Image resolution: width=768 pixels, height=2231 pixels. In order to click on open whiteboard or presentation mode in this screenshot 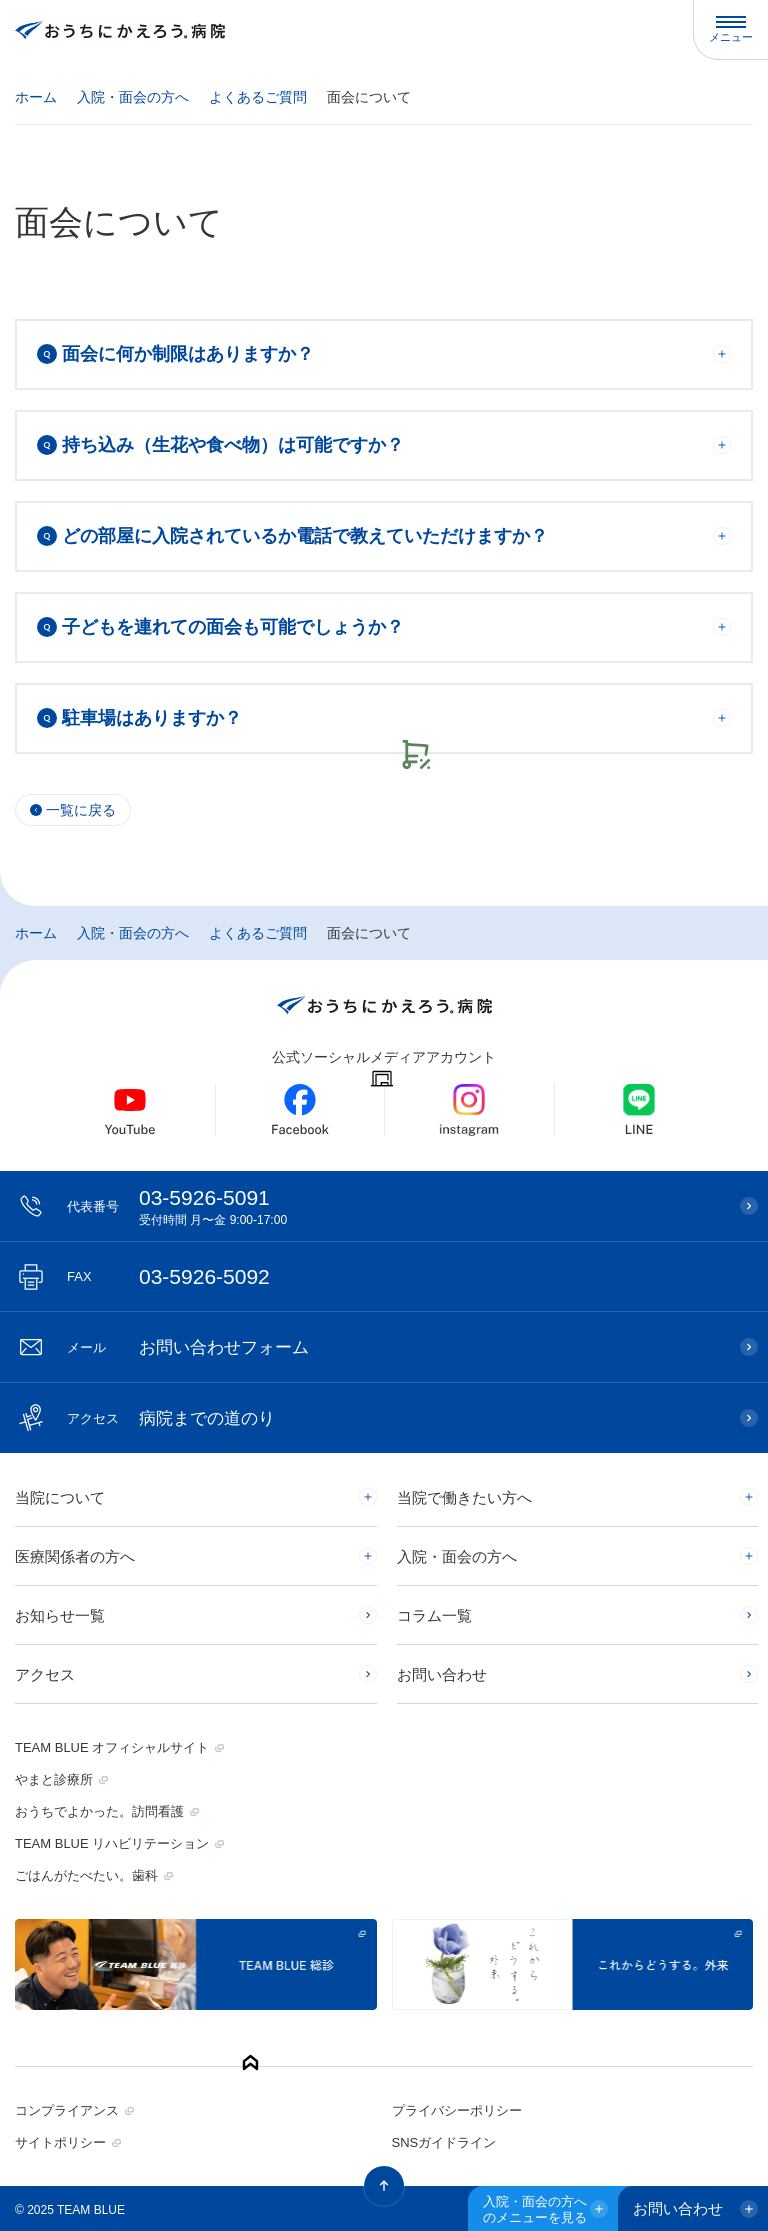, I will do `click(382, 1079)`.